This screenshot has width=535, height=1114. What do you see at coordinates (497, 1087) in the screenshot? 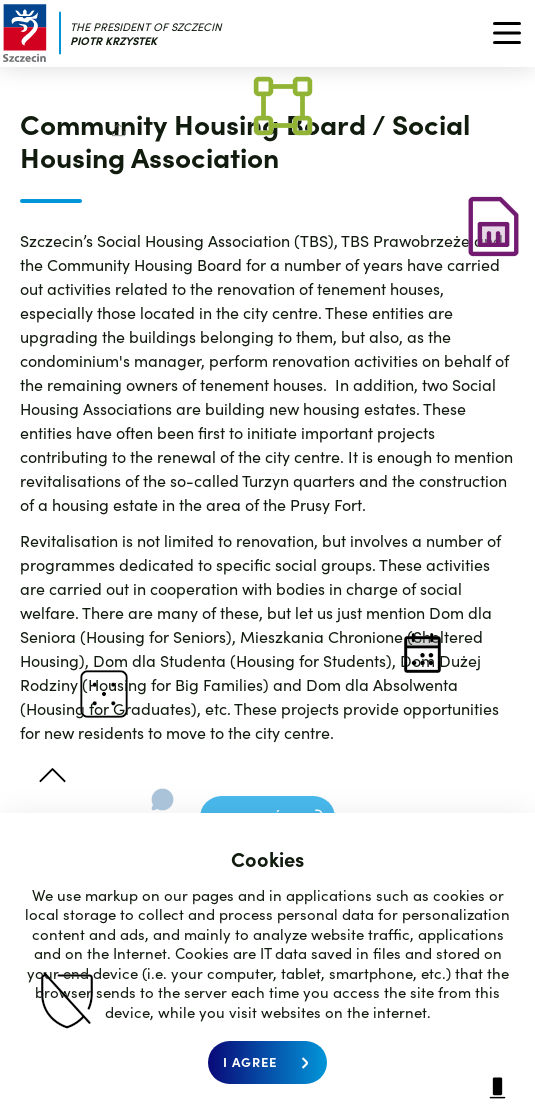
I see `align object to bottom edge` at bounding box center [497, 1087].